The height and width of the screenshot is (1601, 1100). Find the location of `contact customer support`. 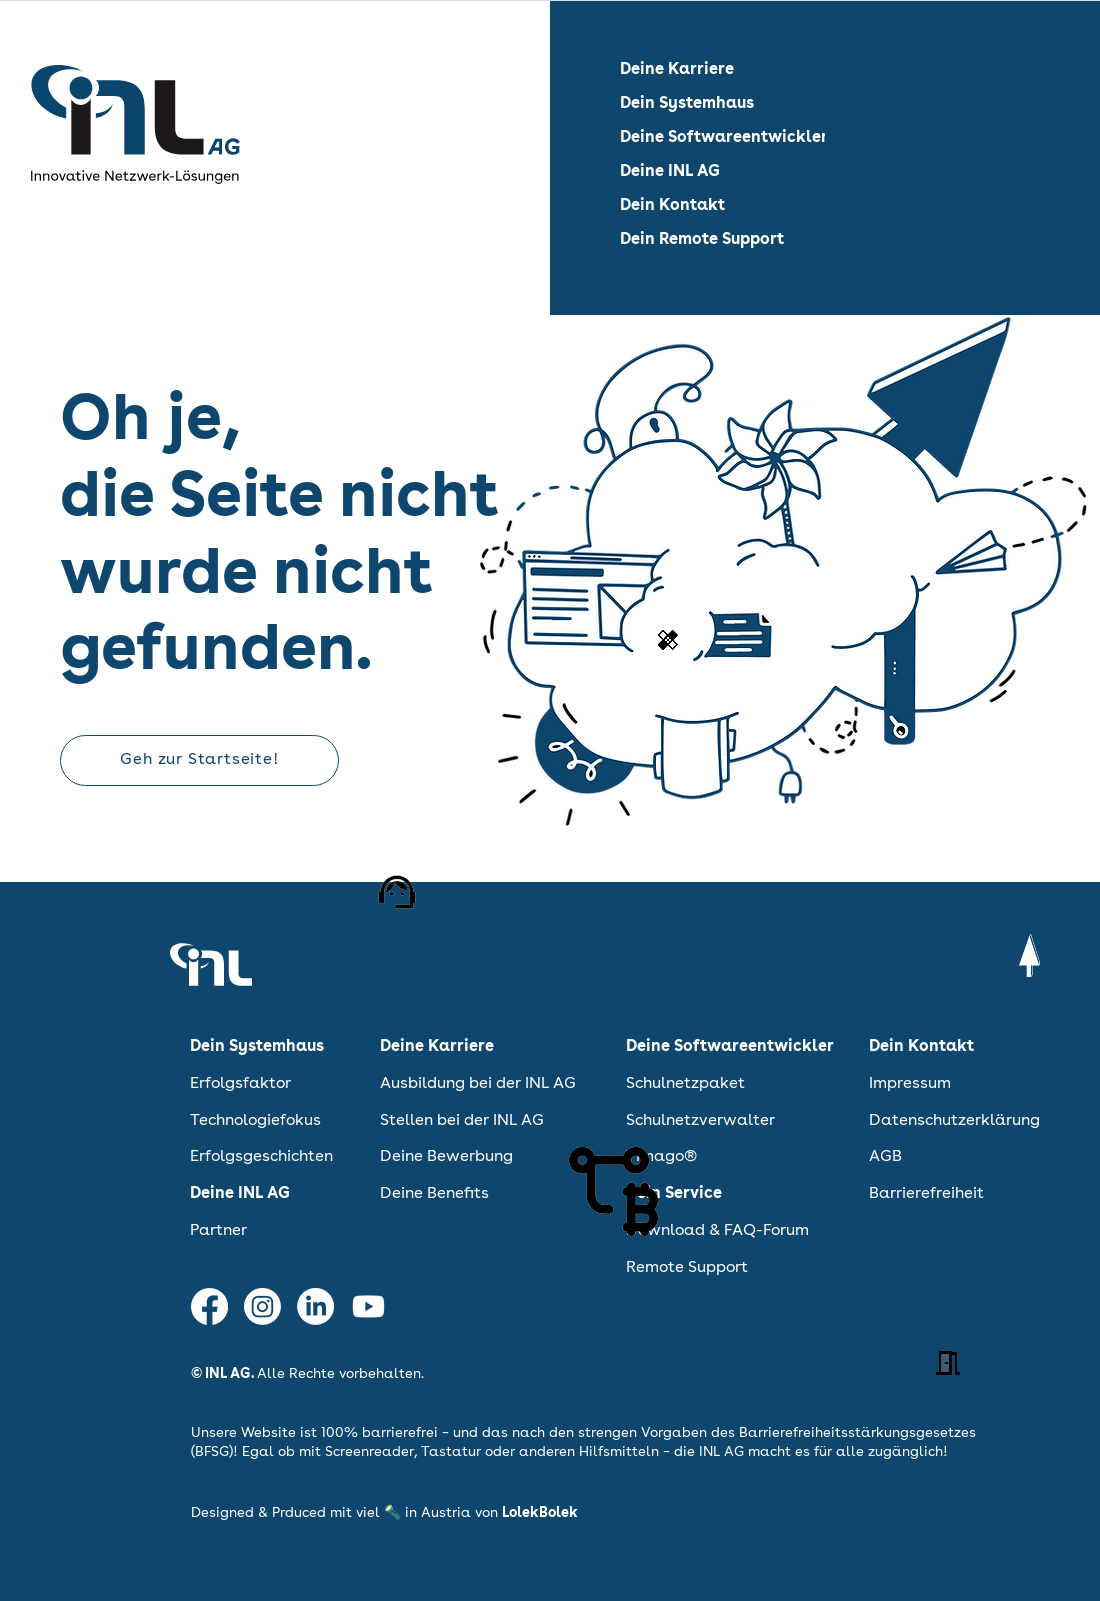

contact customer support is located at coordinates (397, 892).